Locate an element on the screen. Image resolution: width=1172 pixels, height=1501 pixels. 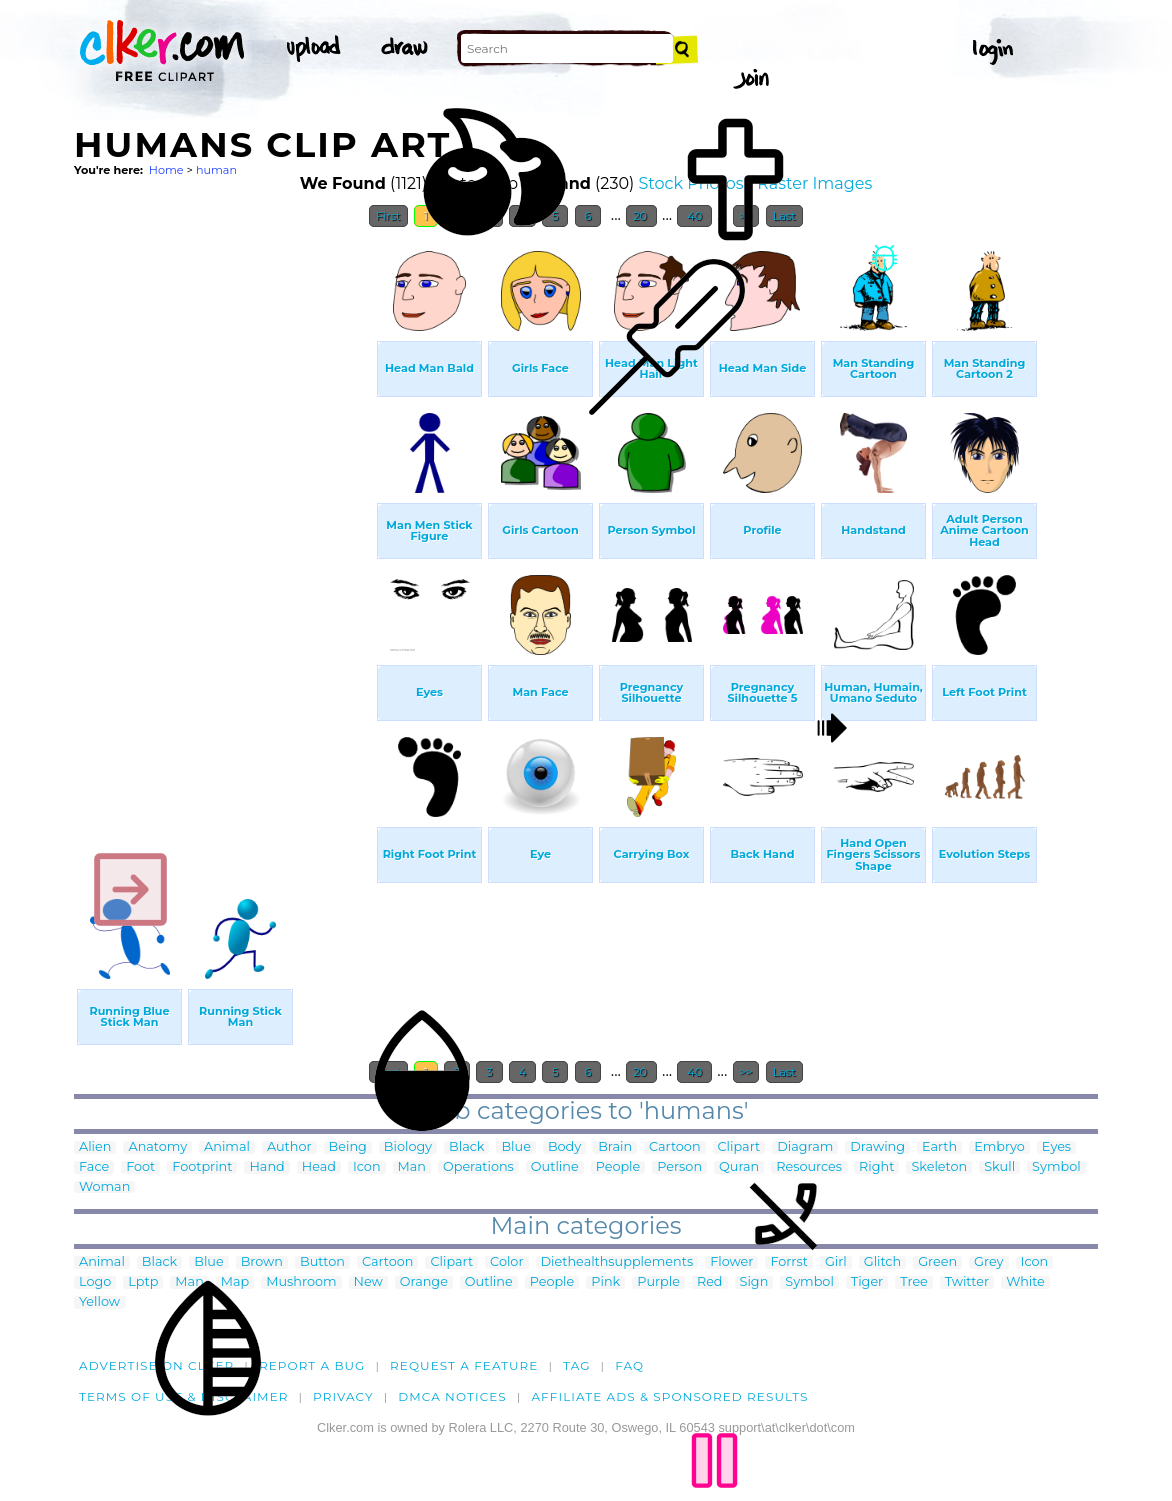
skip forward or advance multiple steps is located at coordinates (831, 728).